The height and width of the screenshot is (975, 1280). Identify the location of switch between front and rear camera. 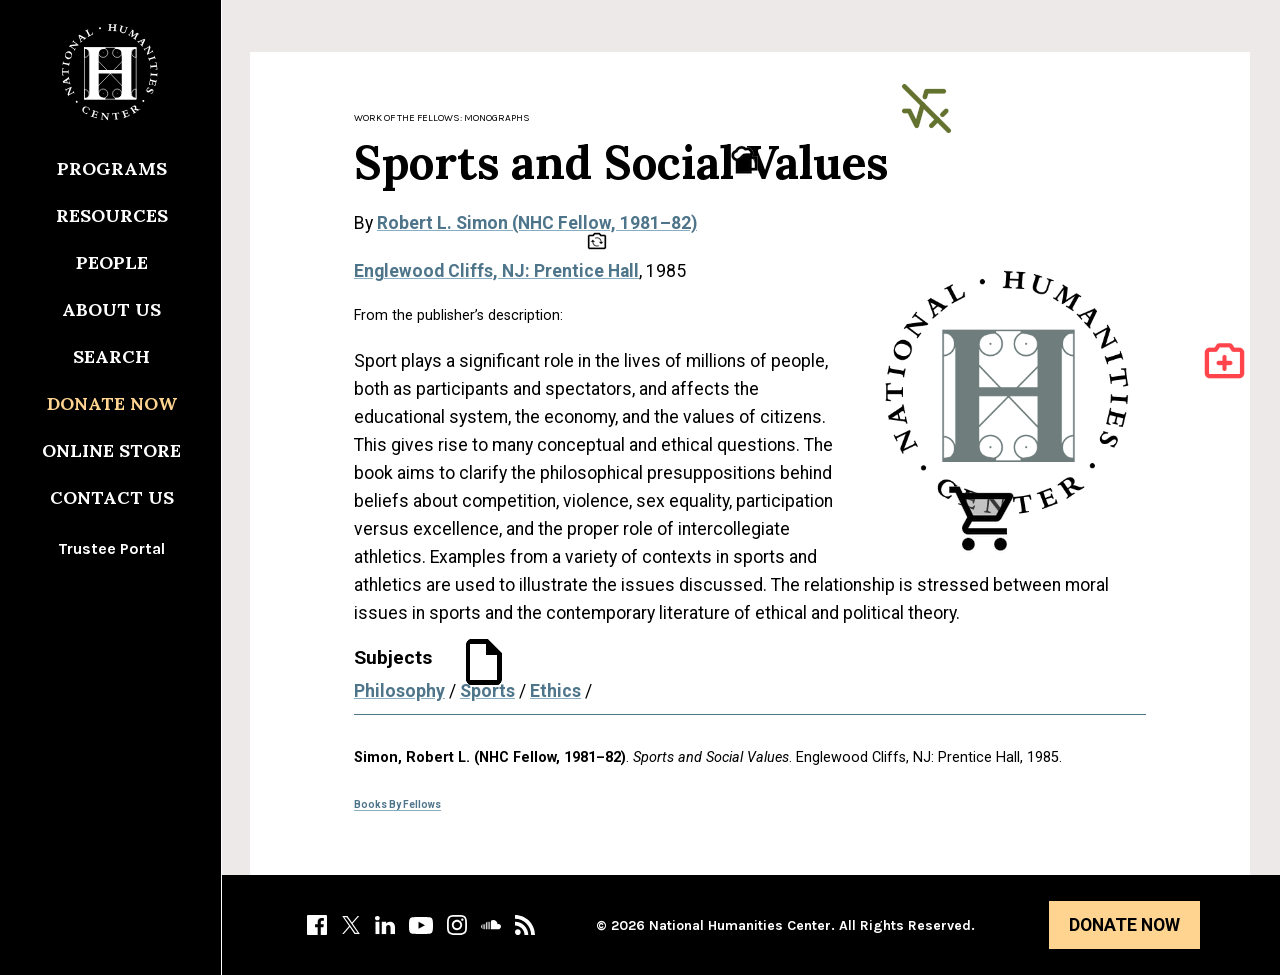
(597, 241).